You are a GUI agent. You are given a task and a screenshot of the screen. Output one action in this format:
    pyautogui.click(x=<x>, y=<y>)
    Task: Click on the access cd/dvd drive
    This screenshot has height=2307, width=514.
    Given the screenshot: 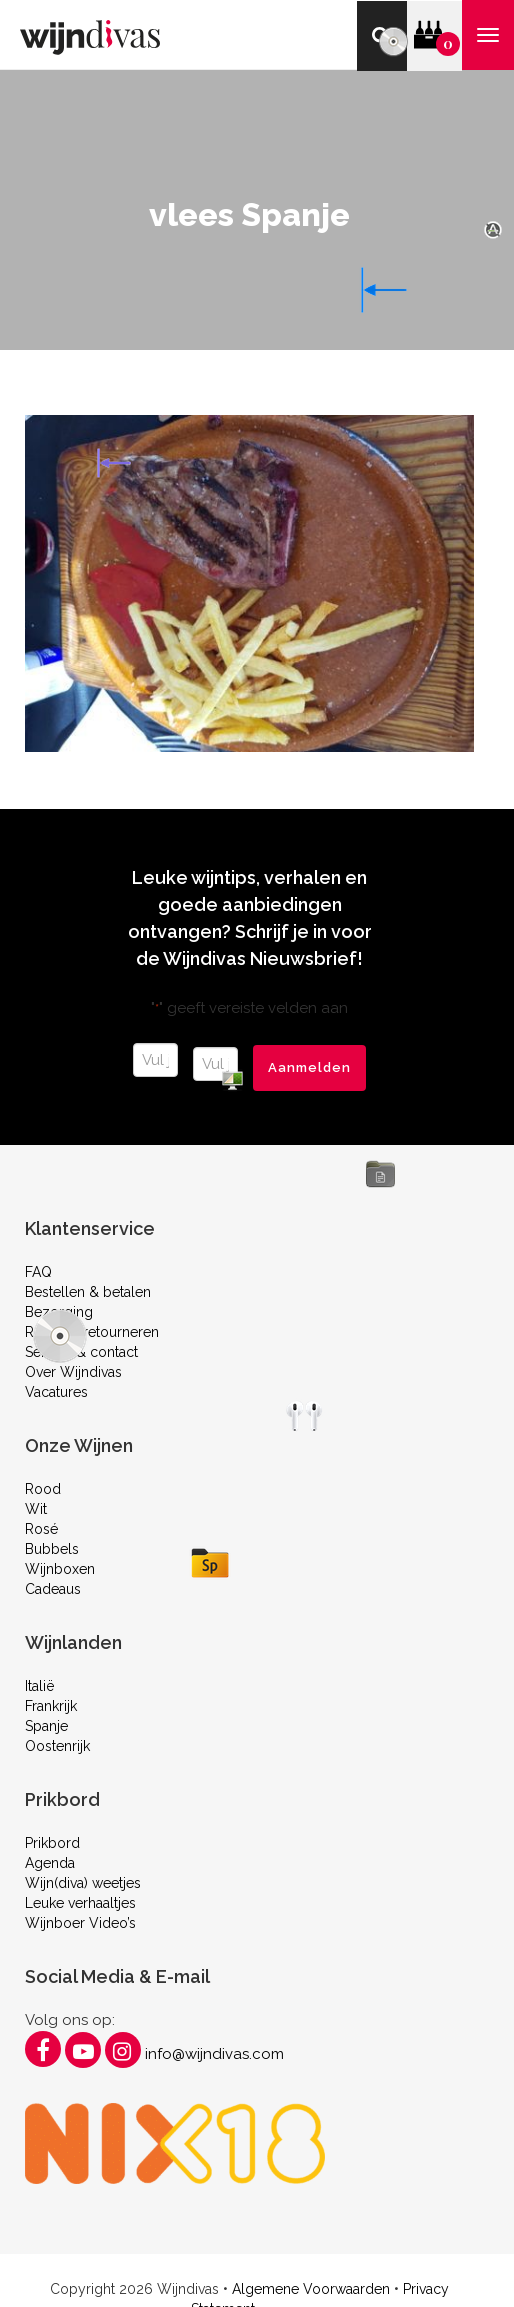 What is the action you would take?
    pyautogui.click(x=393, y=41)
    